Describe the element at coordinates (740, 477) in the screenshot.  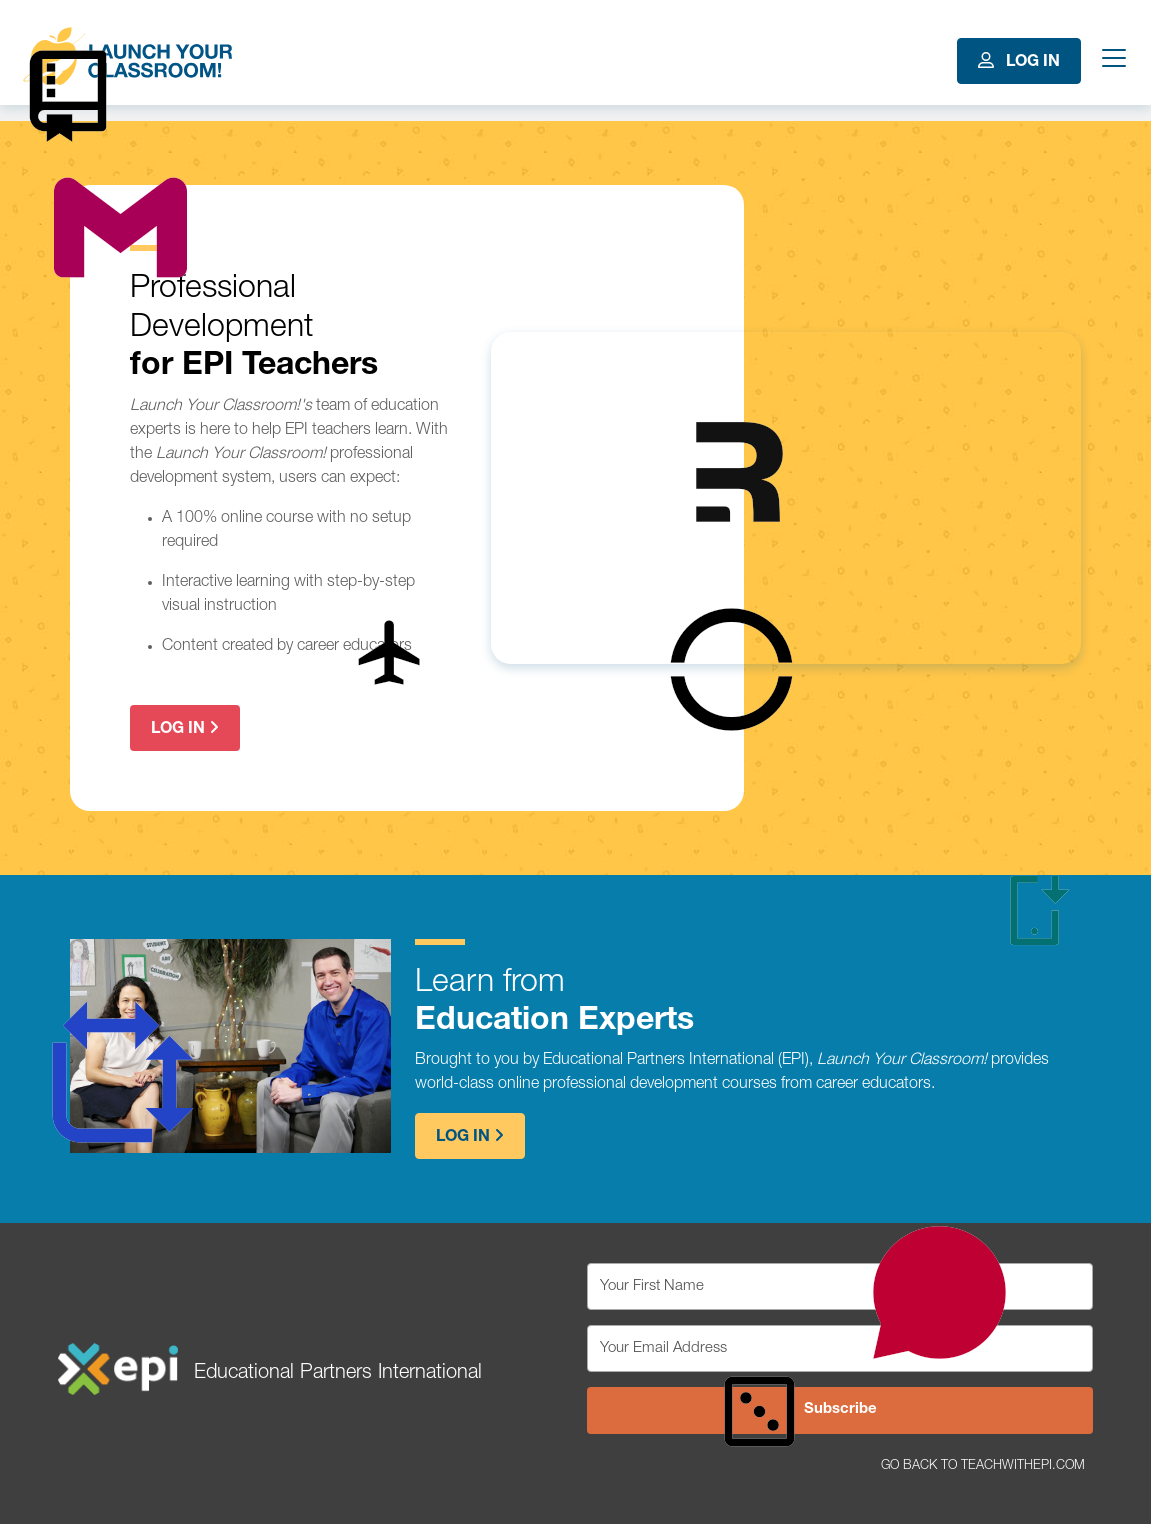
I see `remix run framework logo` at that location.